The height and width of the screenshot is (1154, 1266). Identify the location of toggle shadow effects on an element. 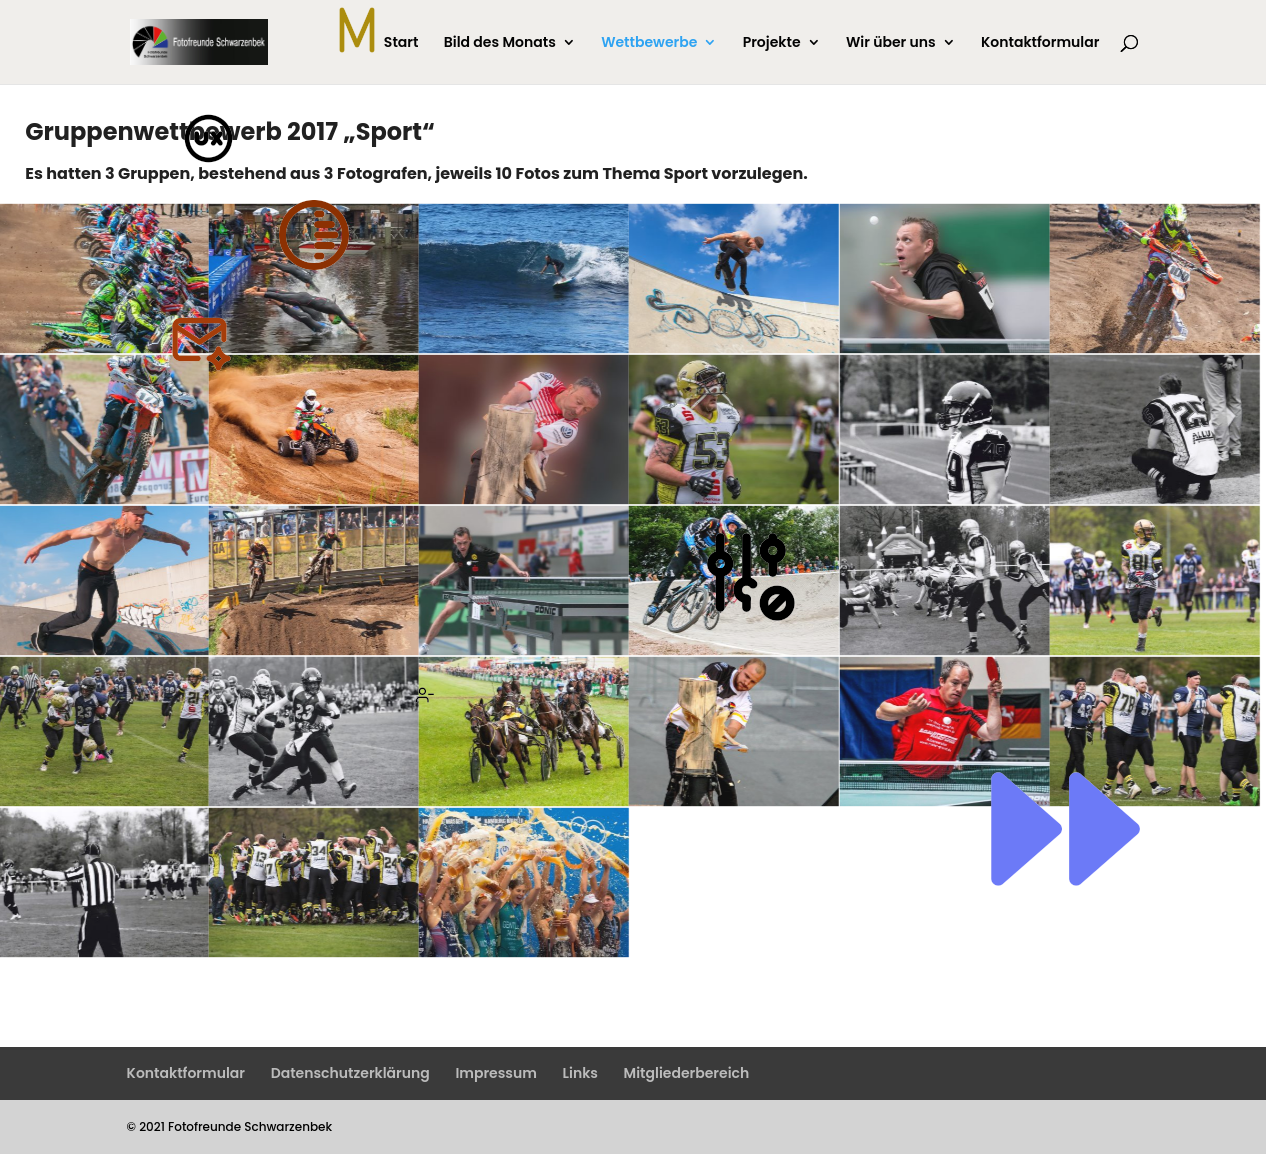
(314, 235).